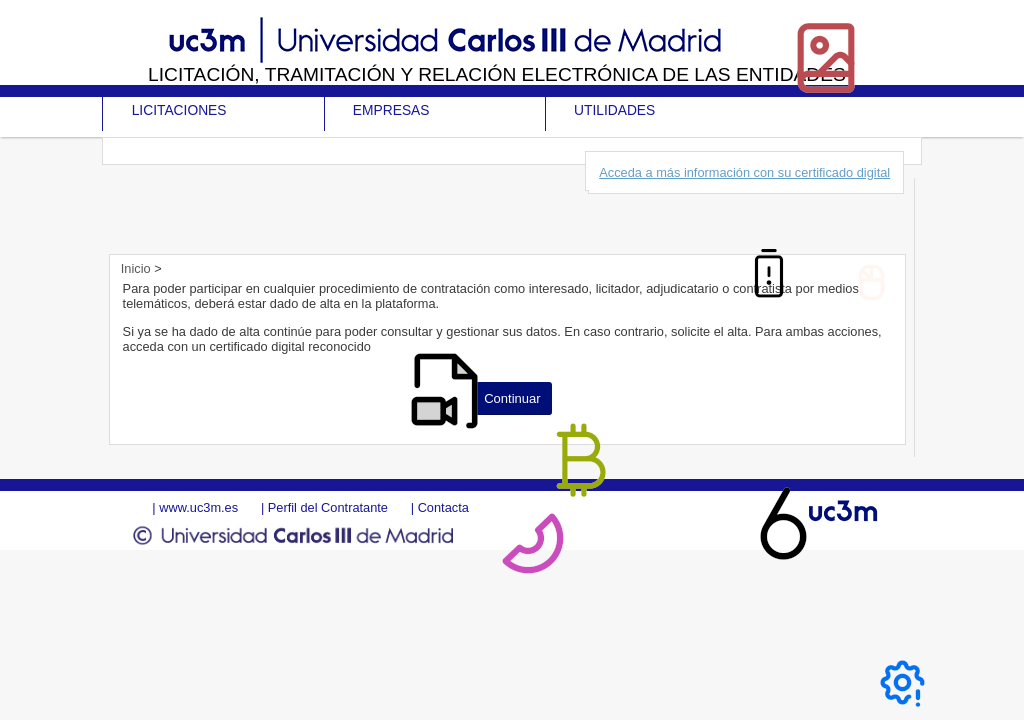 Image resolution: width=1024 pixels, height=720 pixels. I want to click on select melon or cantaloupe fruit, so click(534, 544).